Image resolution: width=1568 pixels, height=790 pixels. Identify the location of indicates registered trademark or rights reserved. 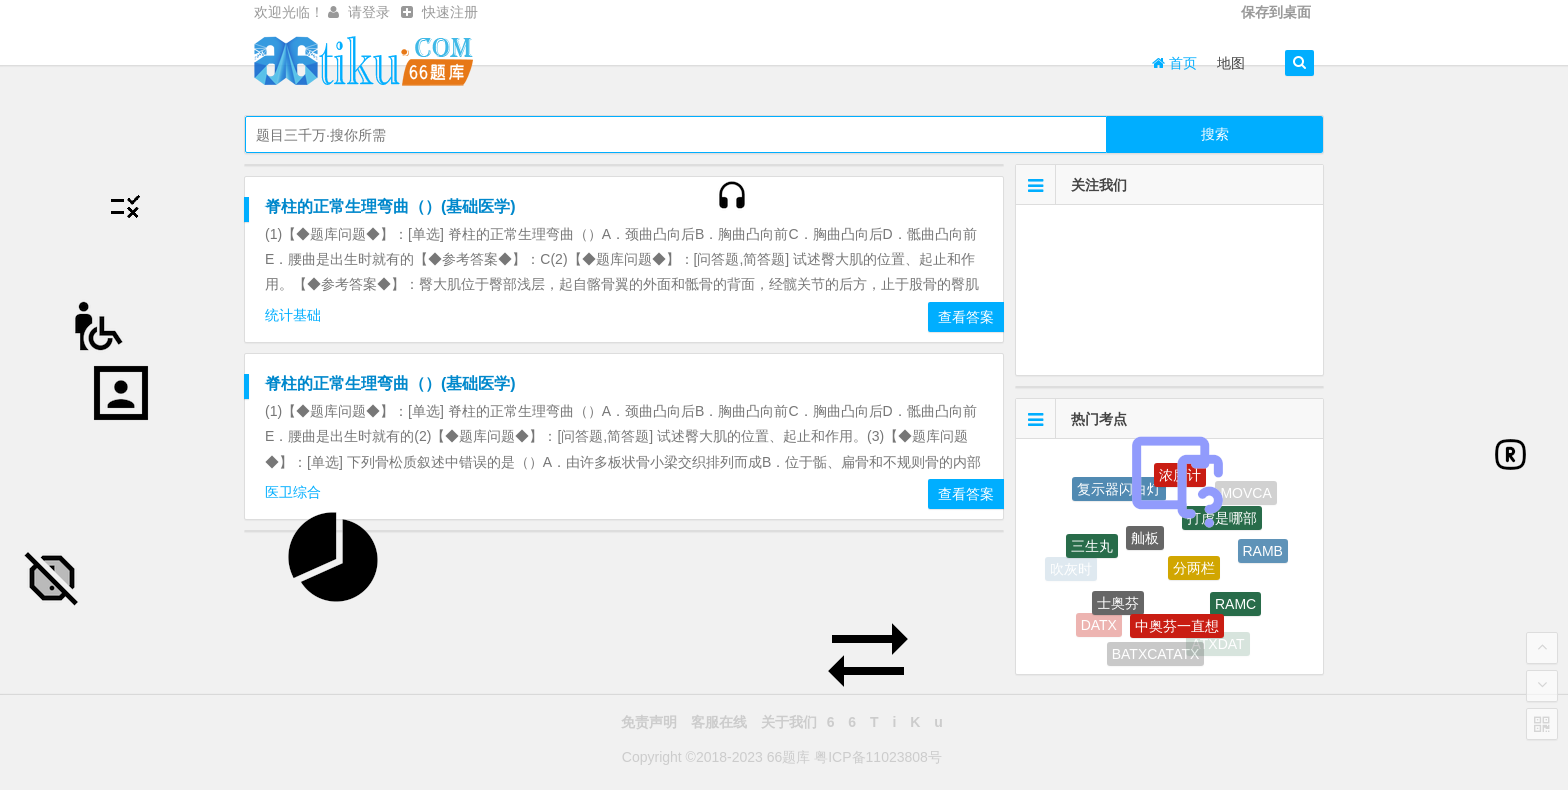
(1510, 454).